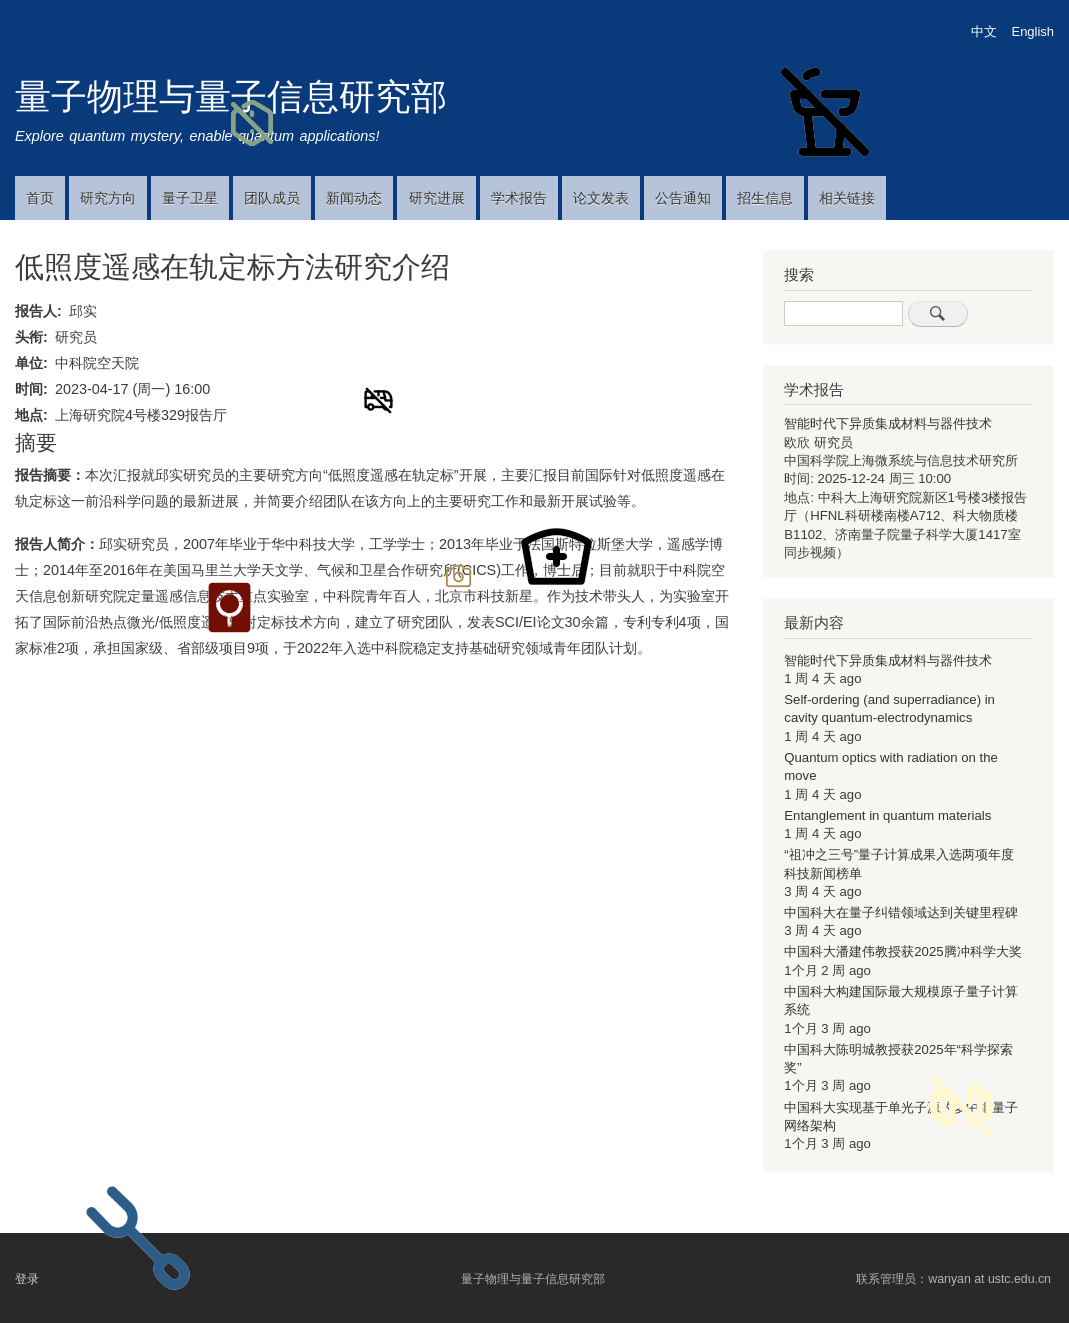 The image size is (1069, 1323). I want to click on presentation mode disabled, so click(825, 112).